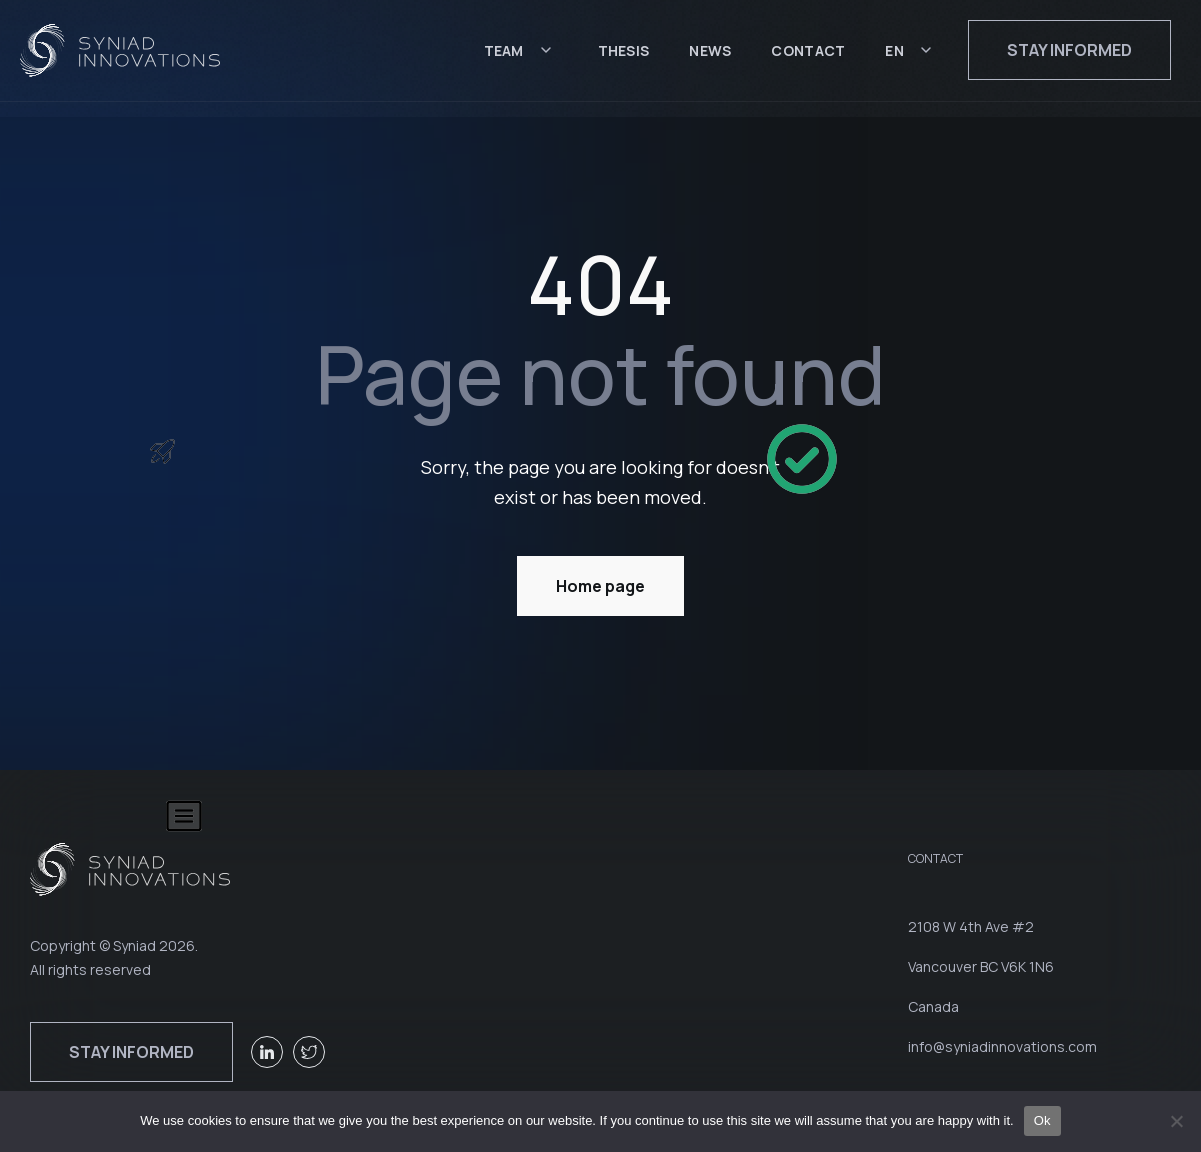 The image size is (1201, 1152). What do you see at coordinates (163, 451) in the screenshot?
I see `launch or deploy a project` at bounding box center [163, 451].